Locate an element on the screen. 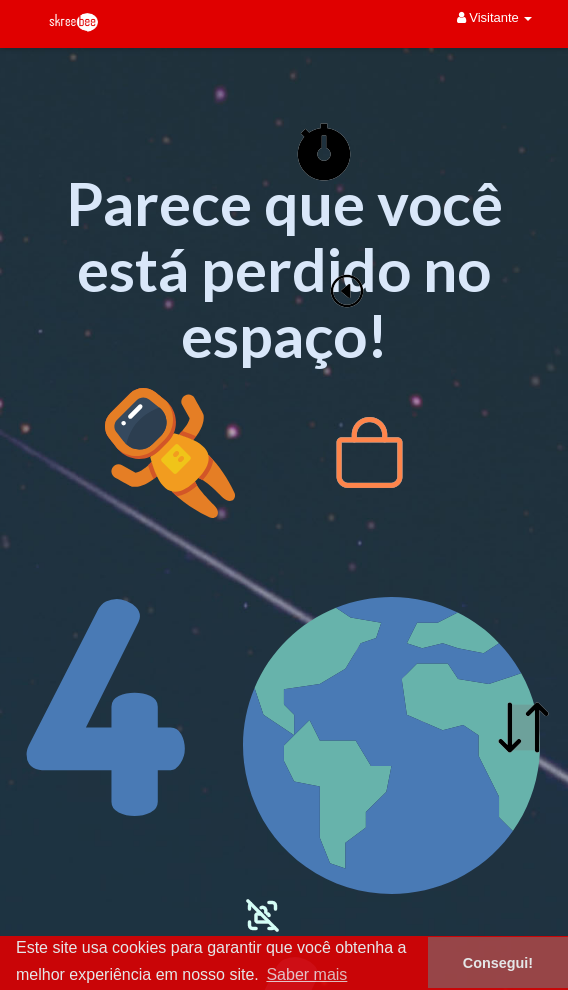 This screenshot has width=568, height=990. go back to the previous screen is located at coordinates (347, 291).